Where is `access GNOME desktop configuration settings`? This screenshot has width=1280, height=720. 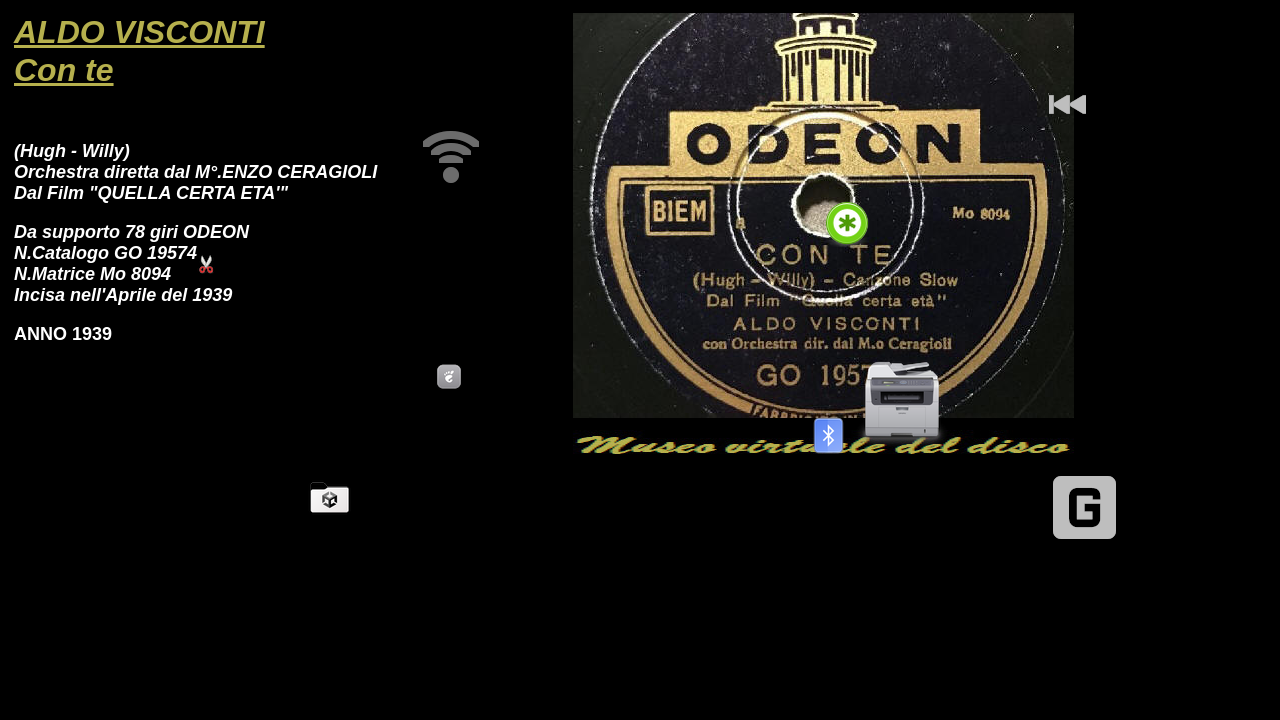
access GNOME desktop configuration settings is located at coordinates (449, 377).